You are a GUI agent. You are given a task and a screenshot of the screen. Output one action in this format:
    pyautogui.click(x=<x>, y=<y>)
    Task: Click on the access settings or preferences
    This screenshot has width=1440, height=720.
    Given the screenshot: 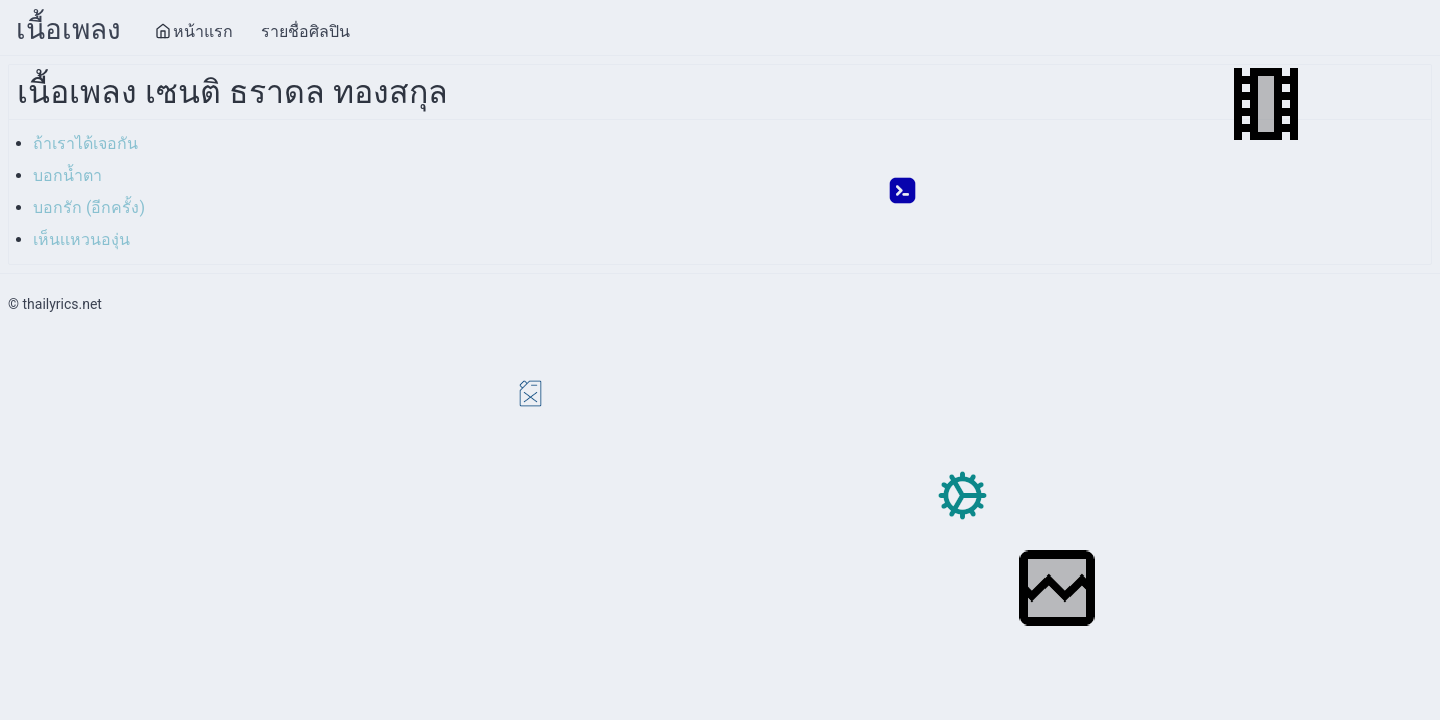 What is the action you would take?
    pyautogui.click(x=962, y=495)
    